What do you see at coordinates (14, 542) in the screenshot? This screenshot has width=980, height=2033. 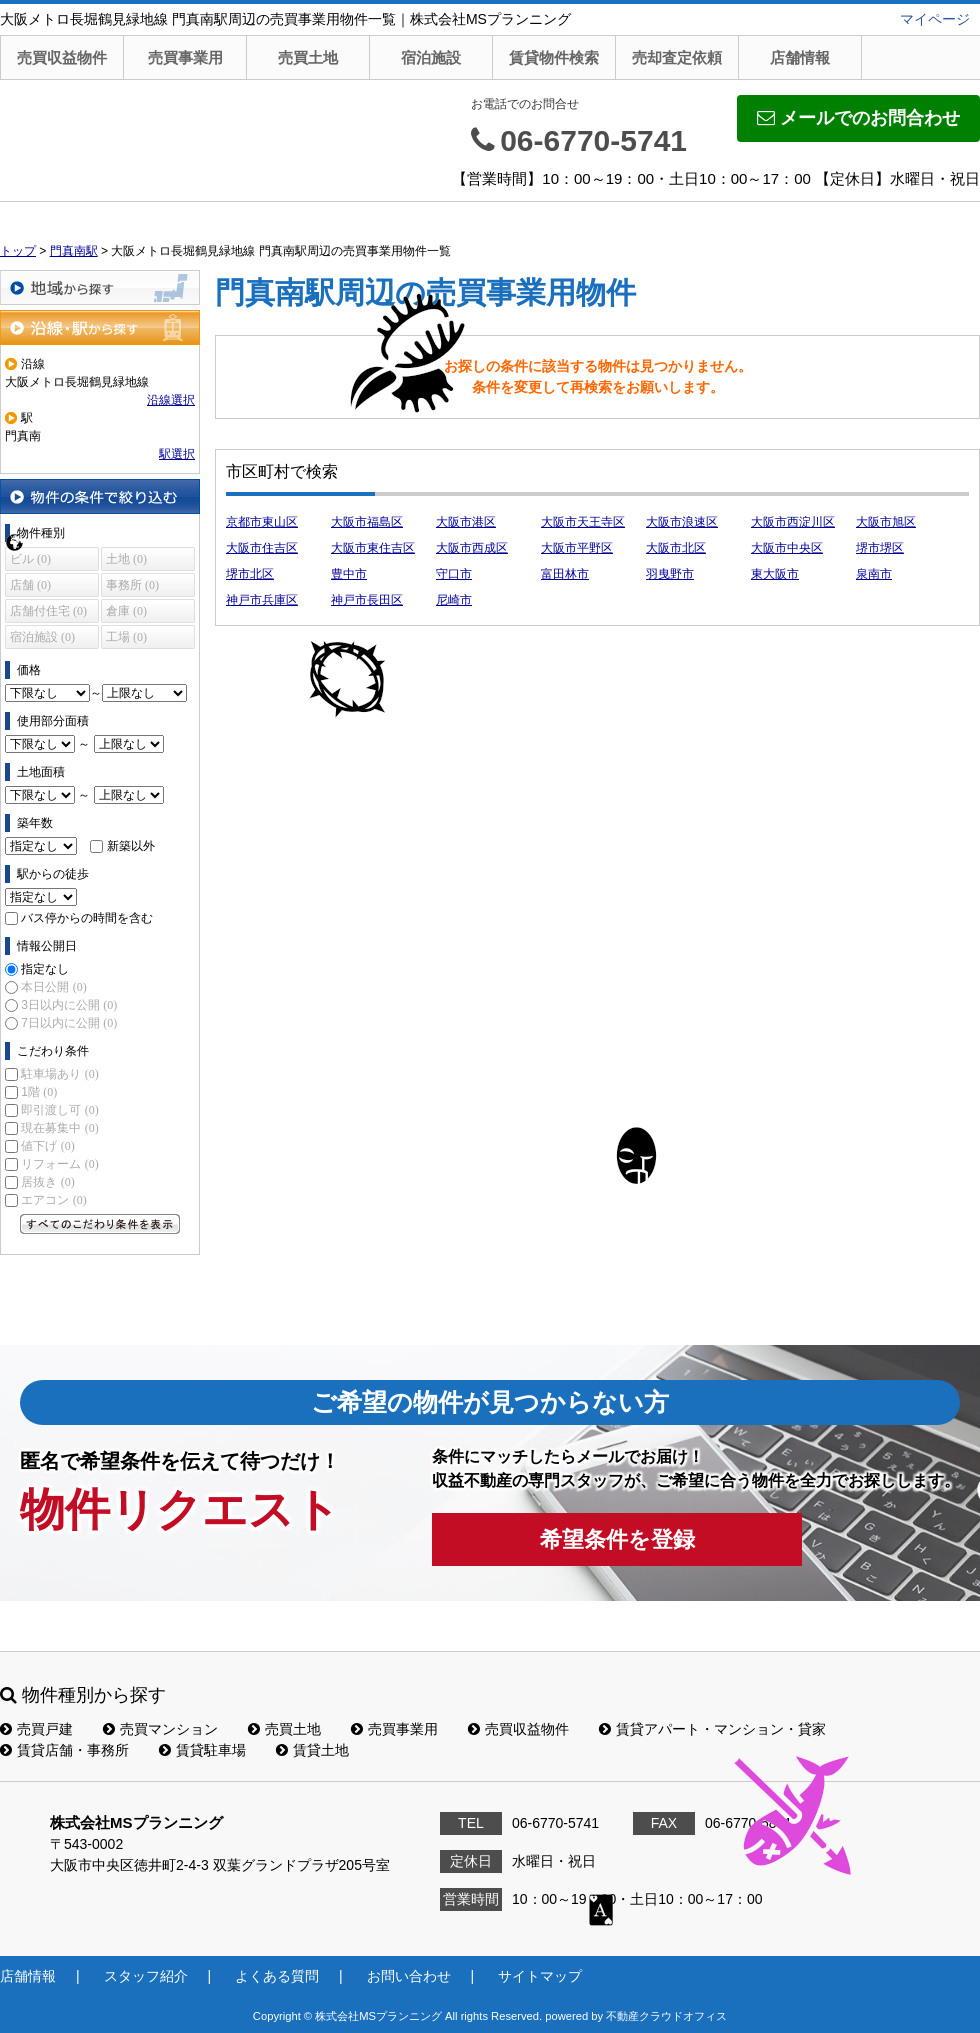 I see `select africa/europe region` at bounding box center [14, 542].